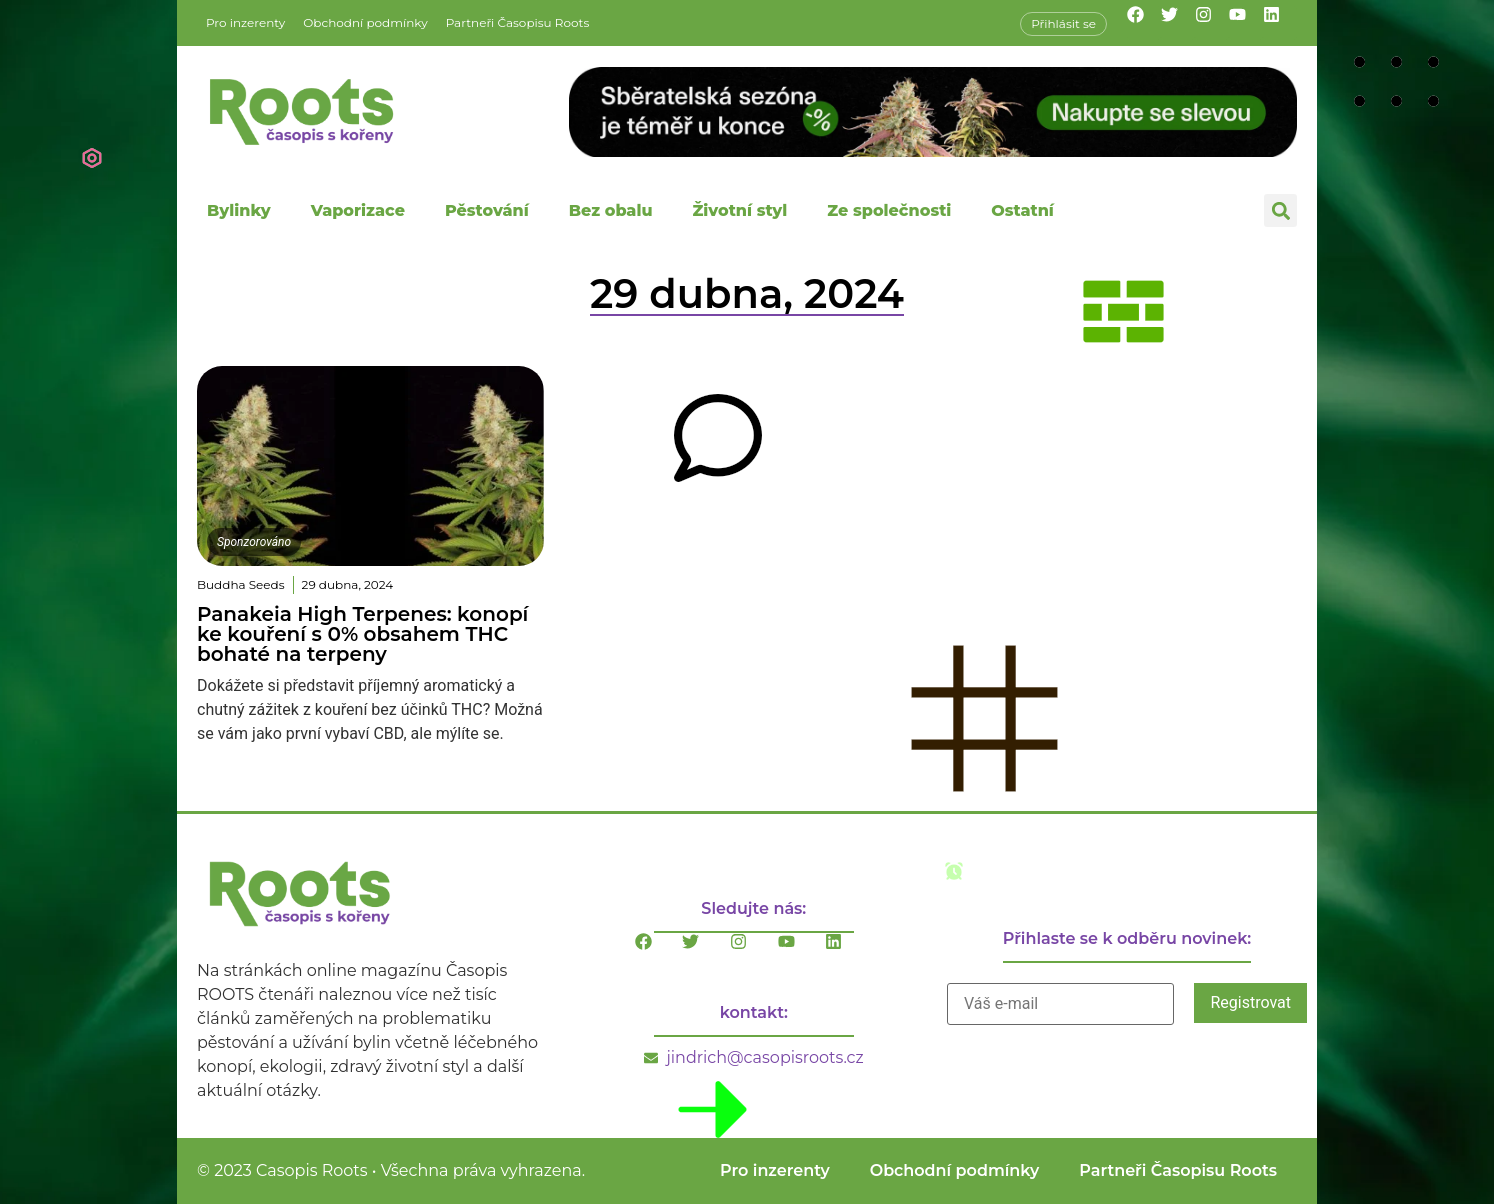 The height and width of the screenshot is (1204, 1494). Describe the element at coordinates (712, 1109) in the screenshot. I see `navigate to the next item or screen` at that location.